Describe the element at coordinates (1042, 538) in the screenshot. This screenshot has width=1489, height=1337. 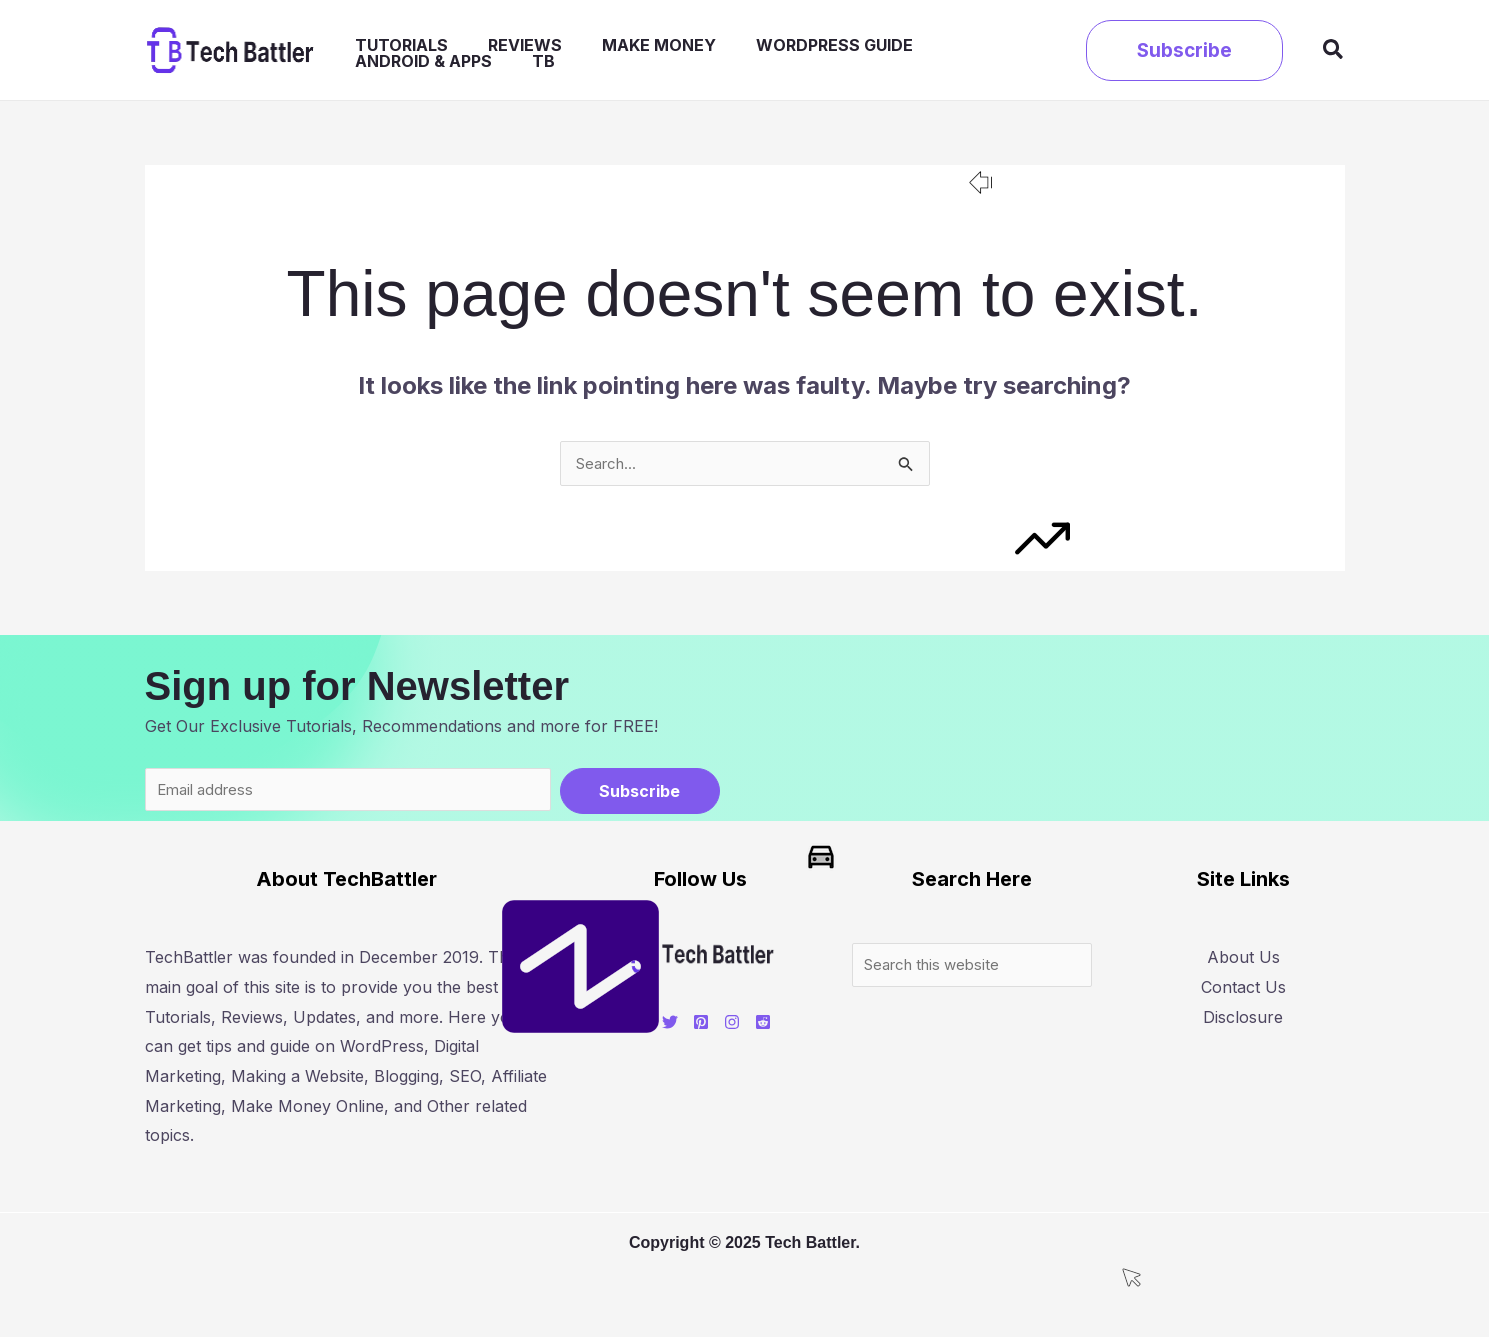
I see `view trending or popular content` at that location.